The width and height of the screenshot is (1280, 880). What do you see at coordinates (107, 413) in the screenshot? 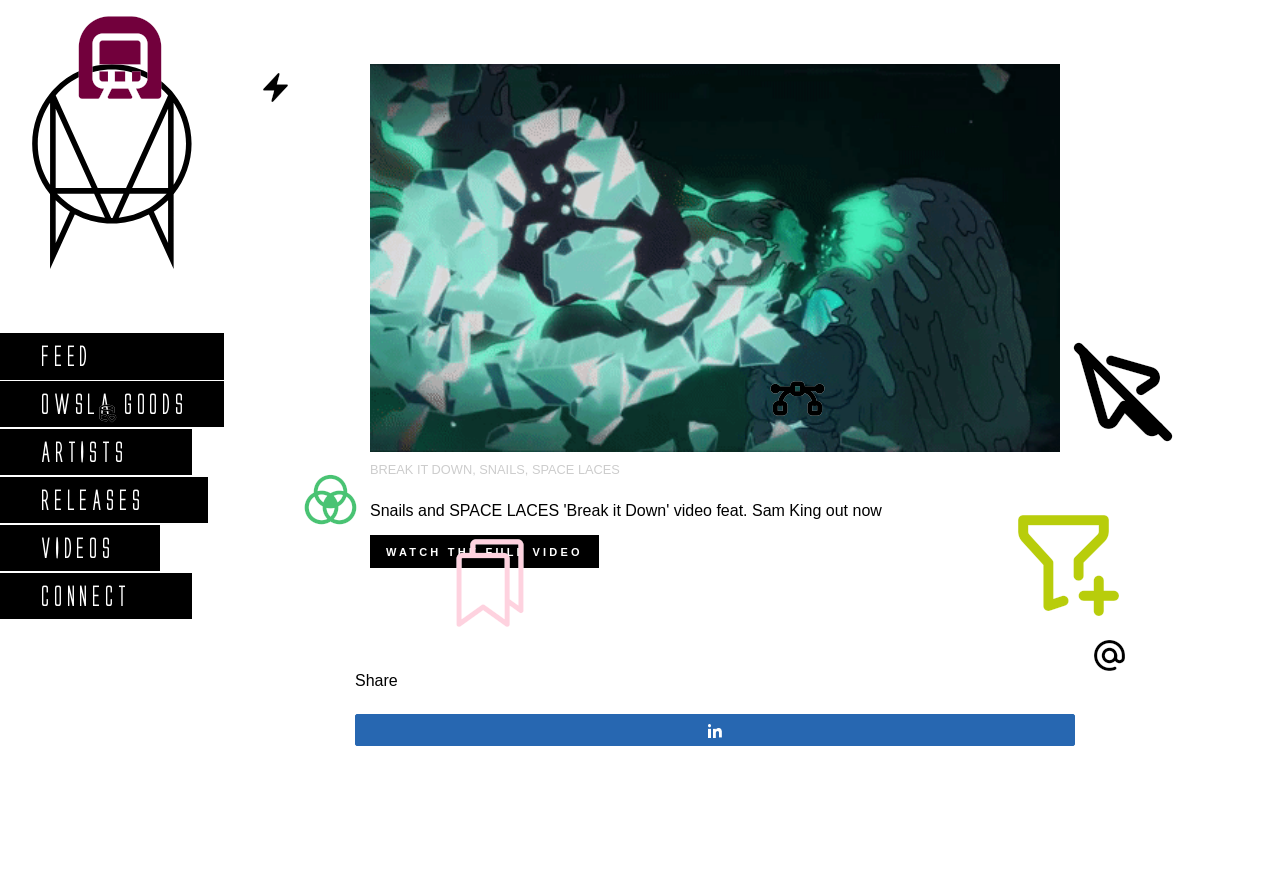
I see `add database to favorites` at bounding box center [107, 413].